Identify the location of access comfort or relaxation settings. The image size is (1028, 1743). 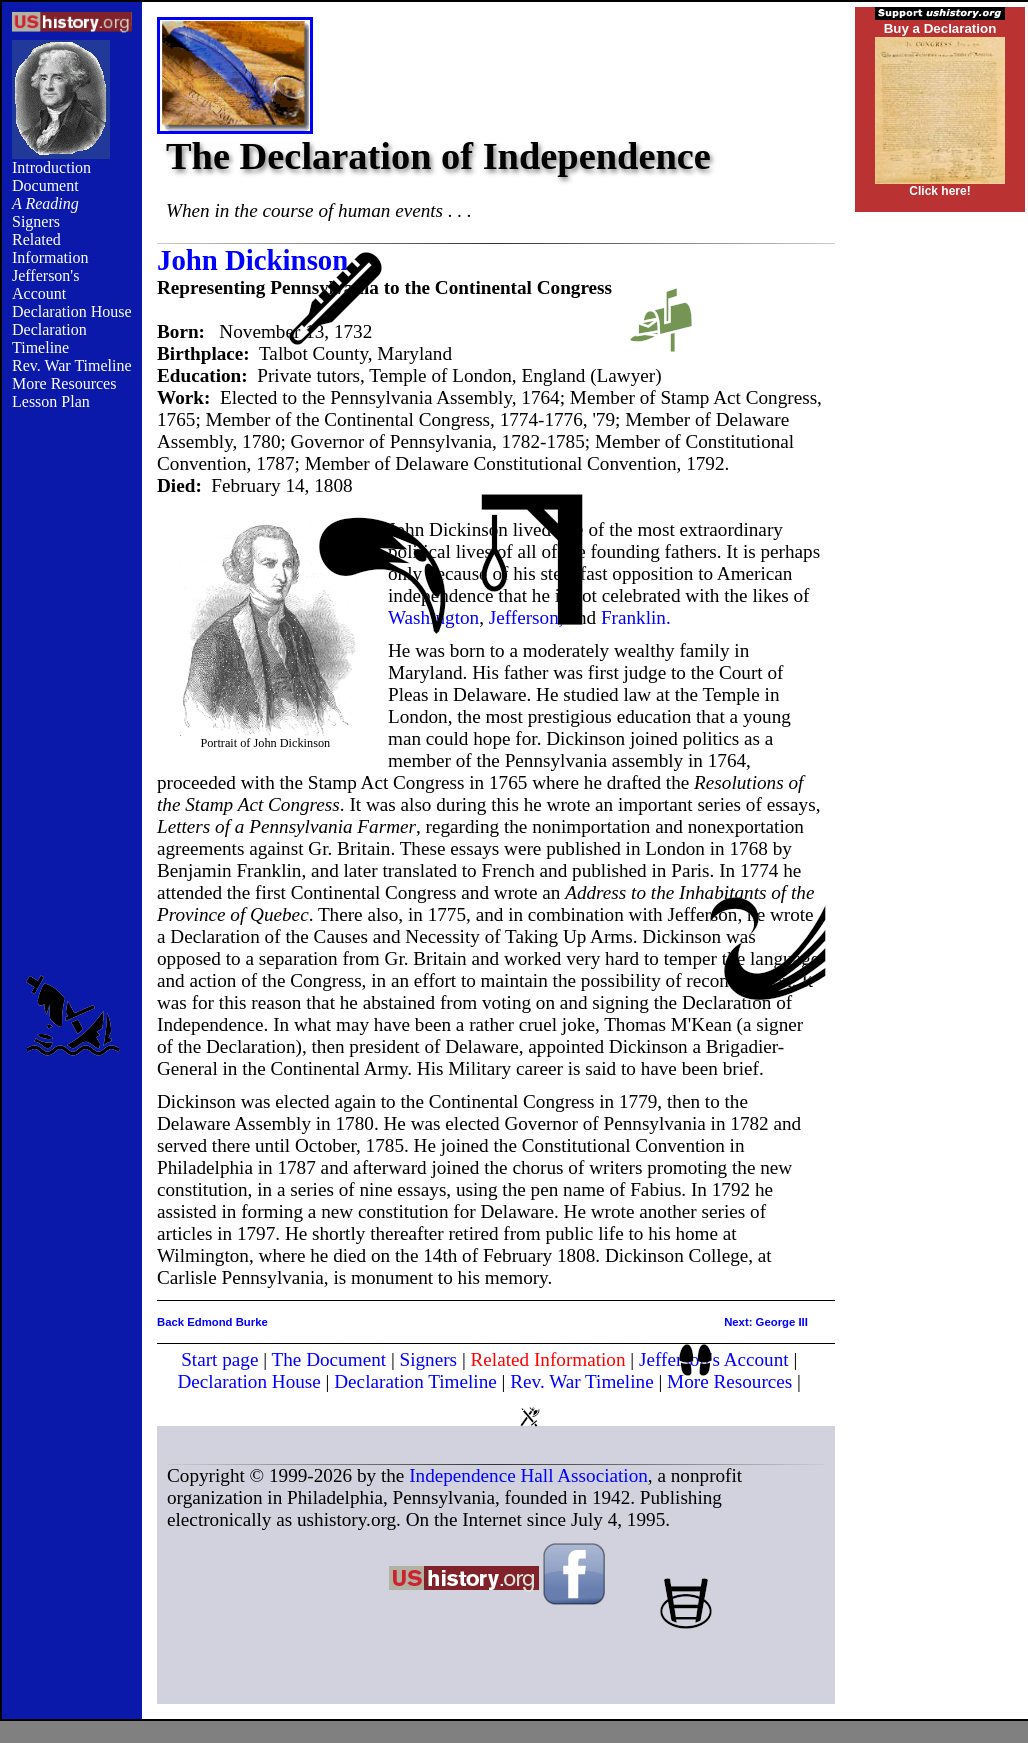
(695, 1359).